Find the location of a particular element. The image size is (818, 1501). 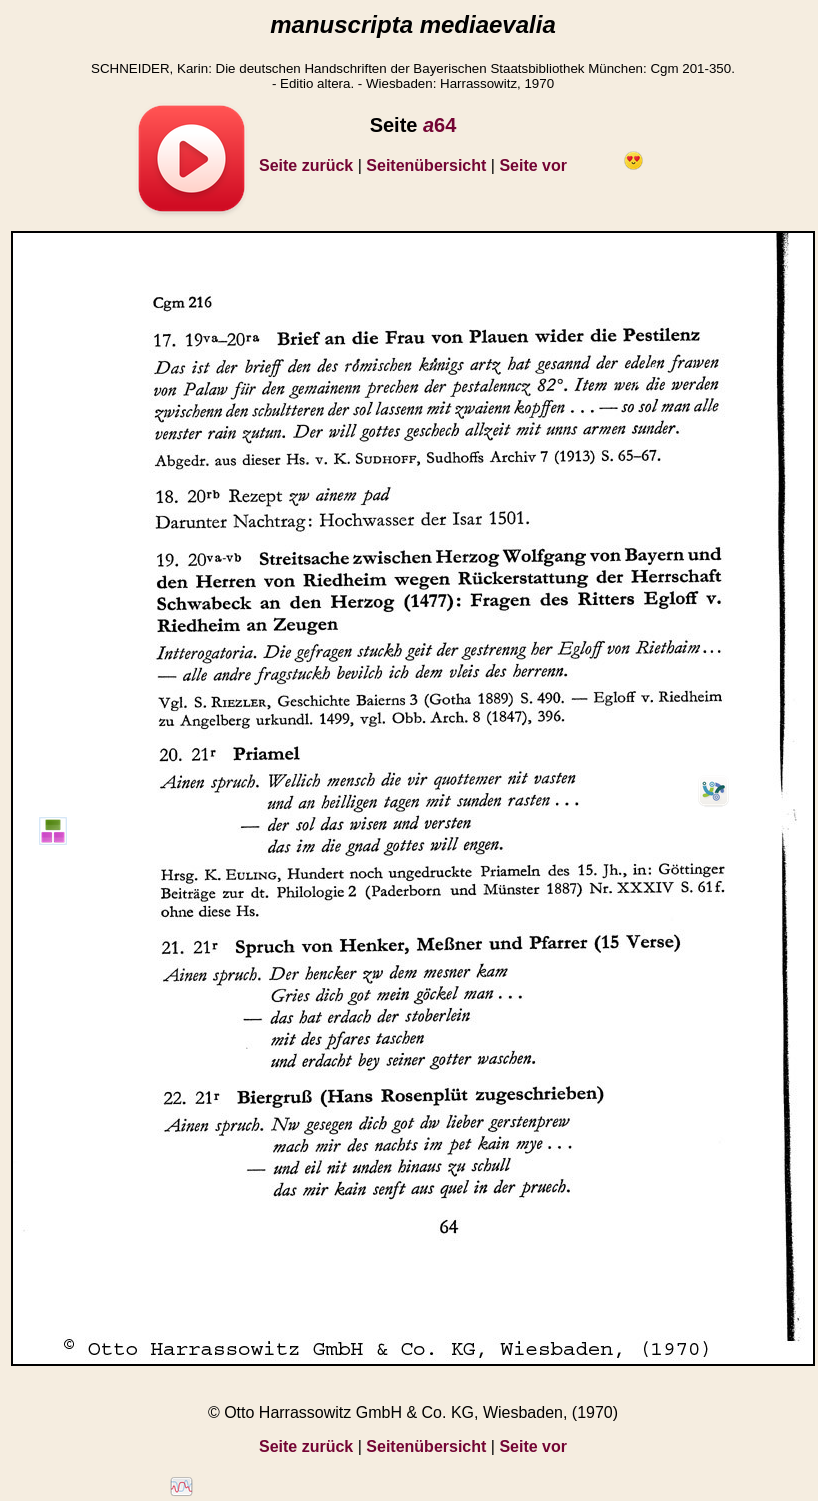

open youtube music desktop app is located at coordinates (191, 158).